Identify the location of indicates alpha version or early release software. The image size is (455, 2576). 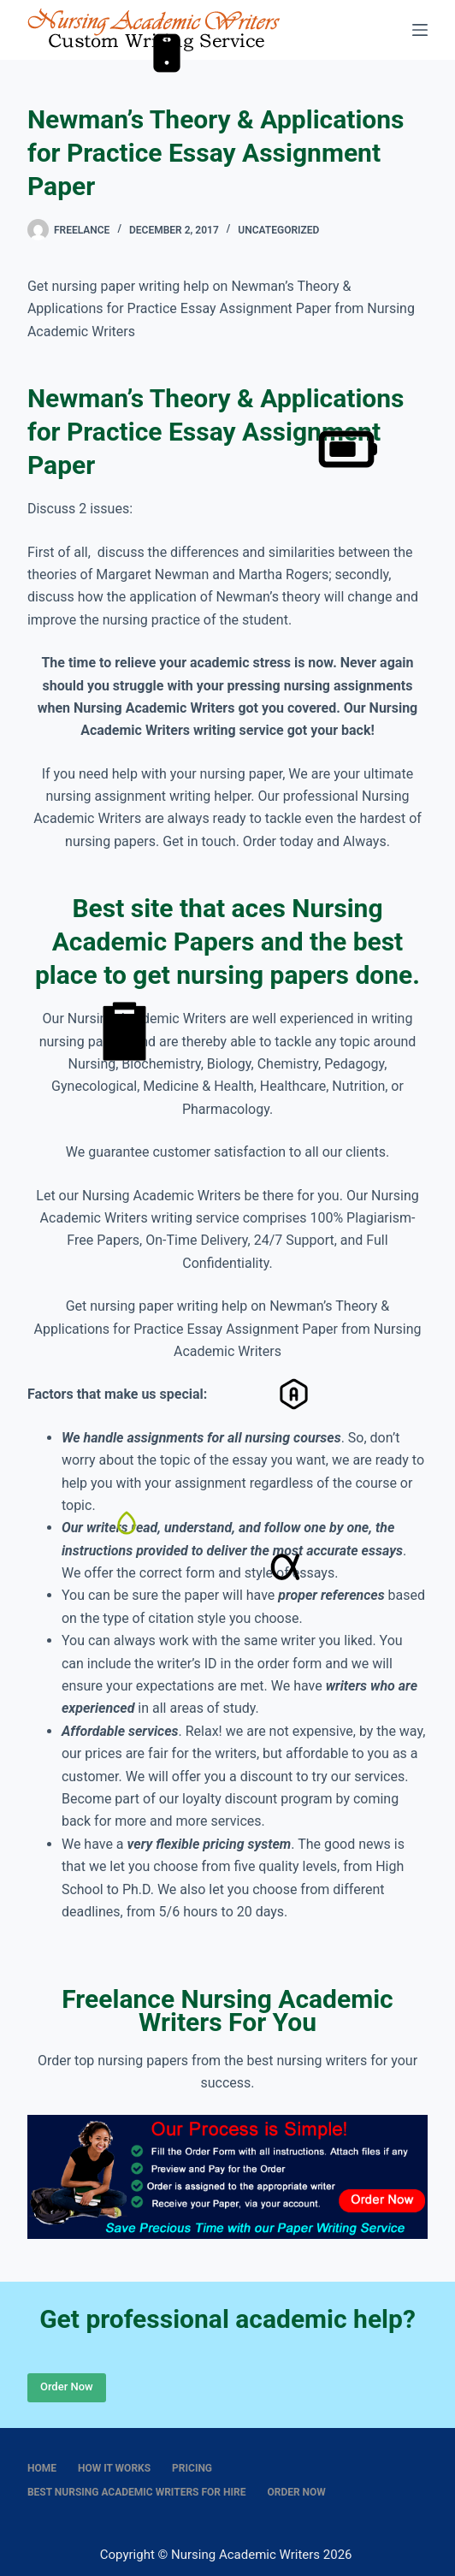
(286, 1566).